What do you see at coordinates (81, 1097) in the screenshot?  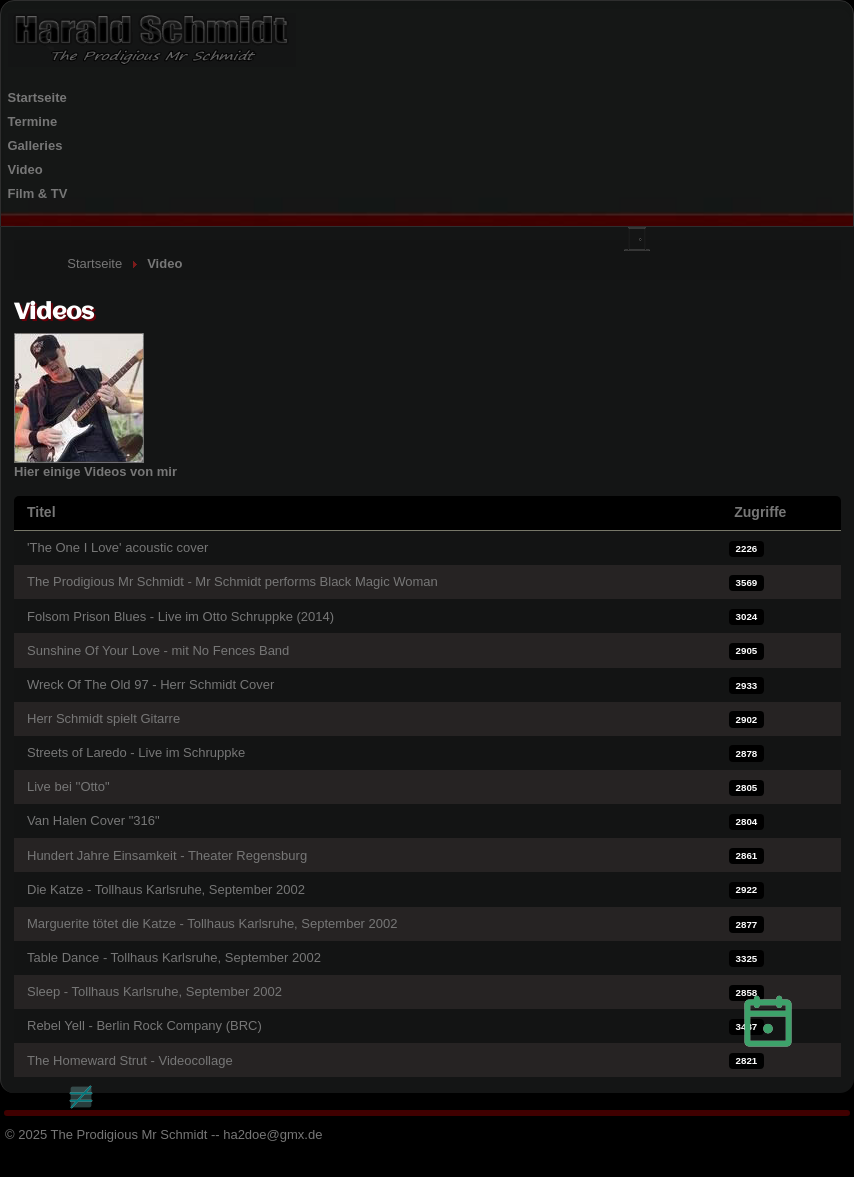 I see `indicates values are not equal or matching` at bounding box center [81, 1097].